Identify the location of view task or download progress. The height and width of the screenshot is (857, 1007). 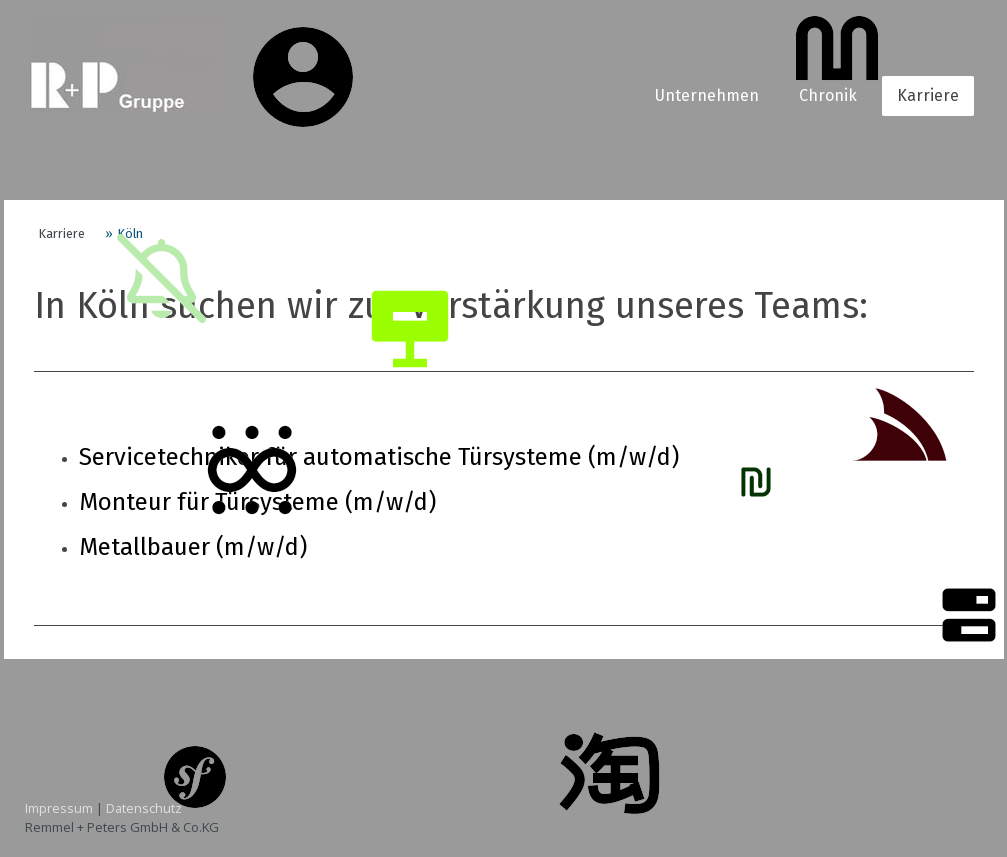
(969, 615).